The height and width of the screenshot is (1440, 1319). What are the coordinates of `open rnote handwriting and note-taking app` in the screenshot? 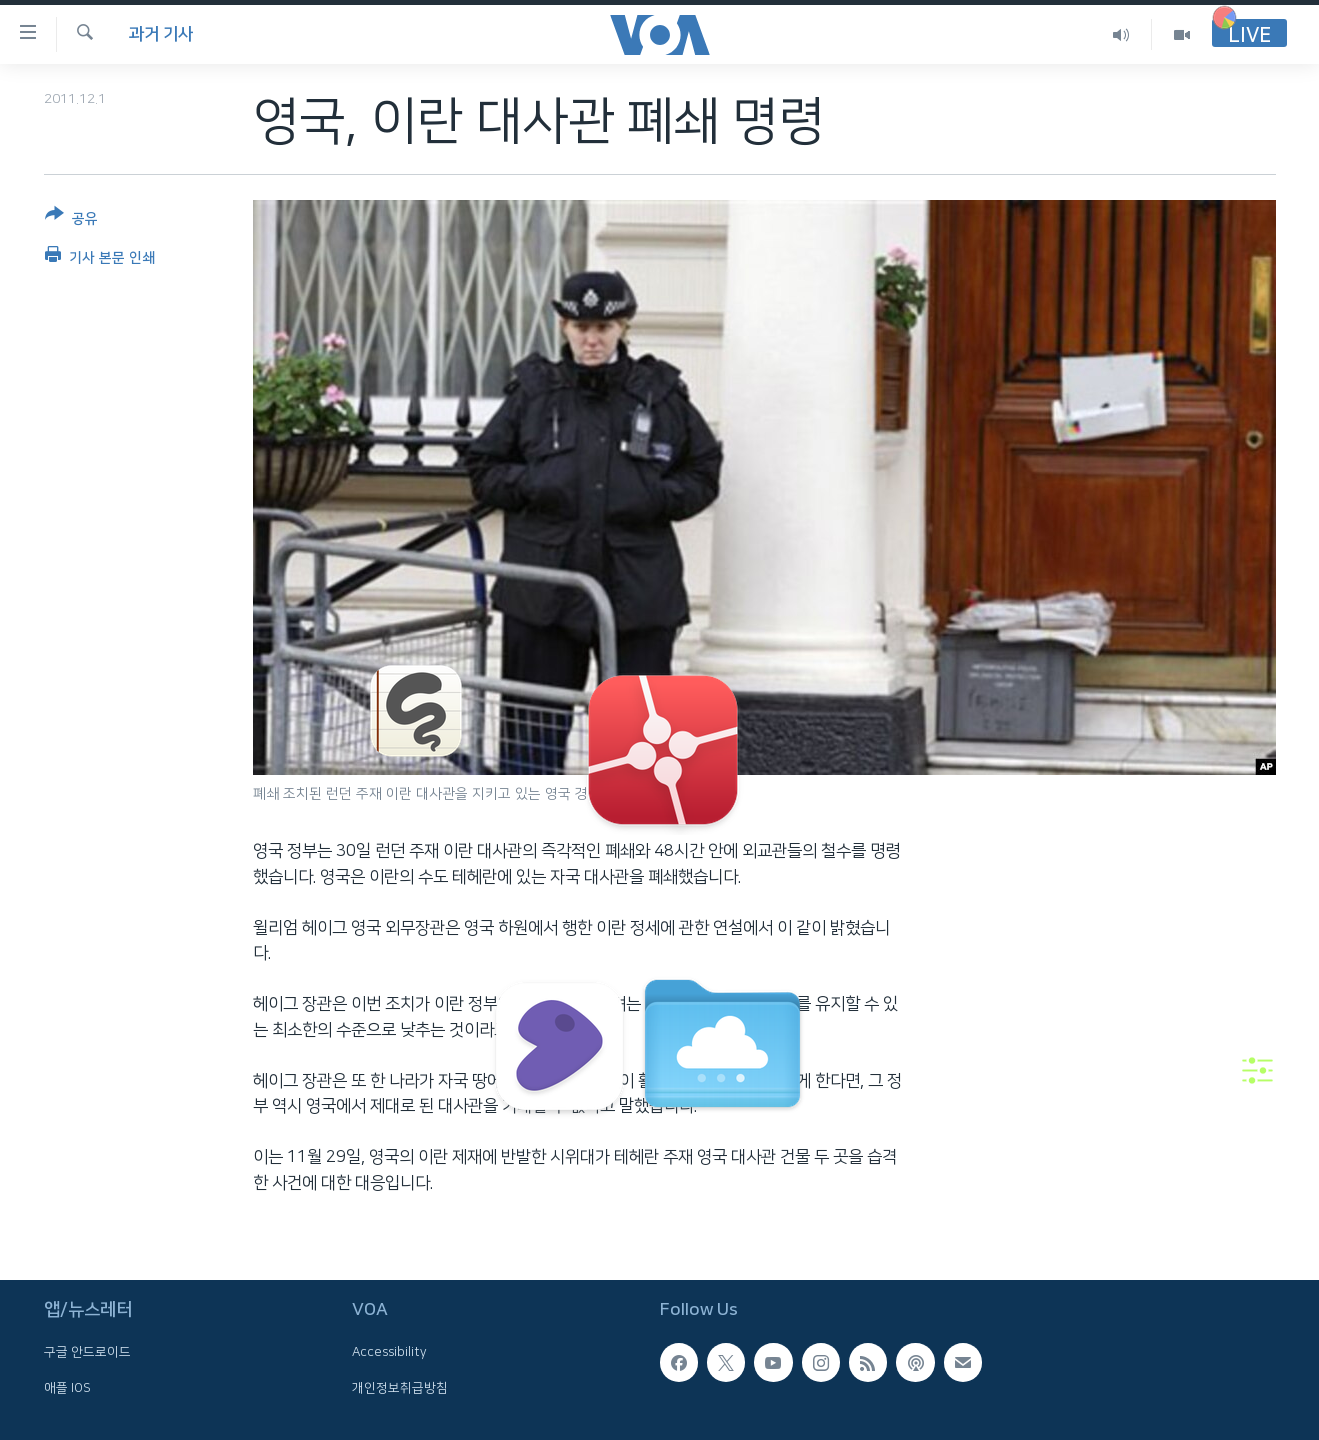 It's located at (416, 711).